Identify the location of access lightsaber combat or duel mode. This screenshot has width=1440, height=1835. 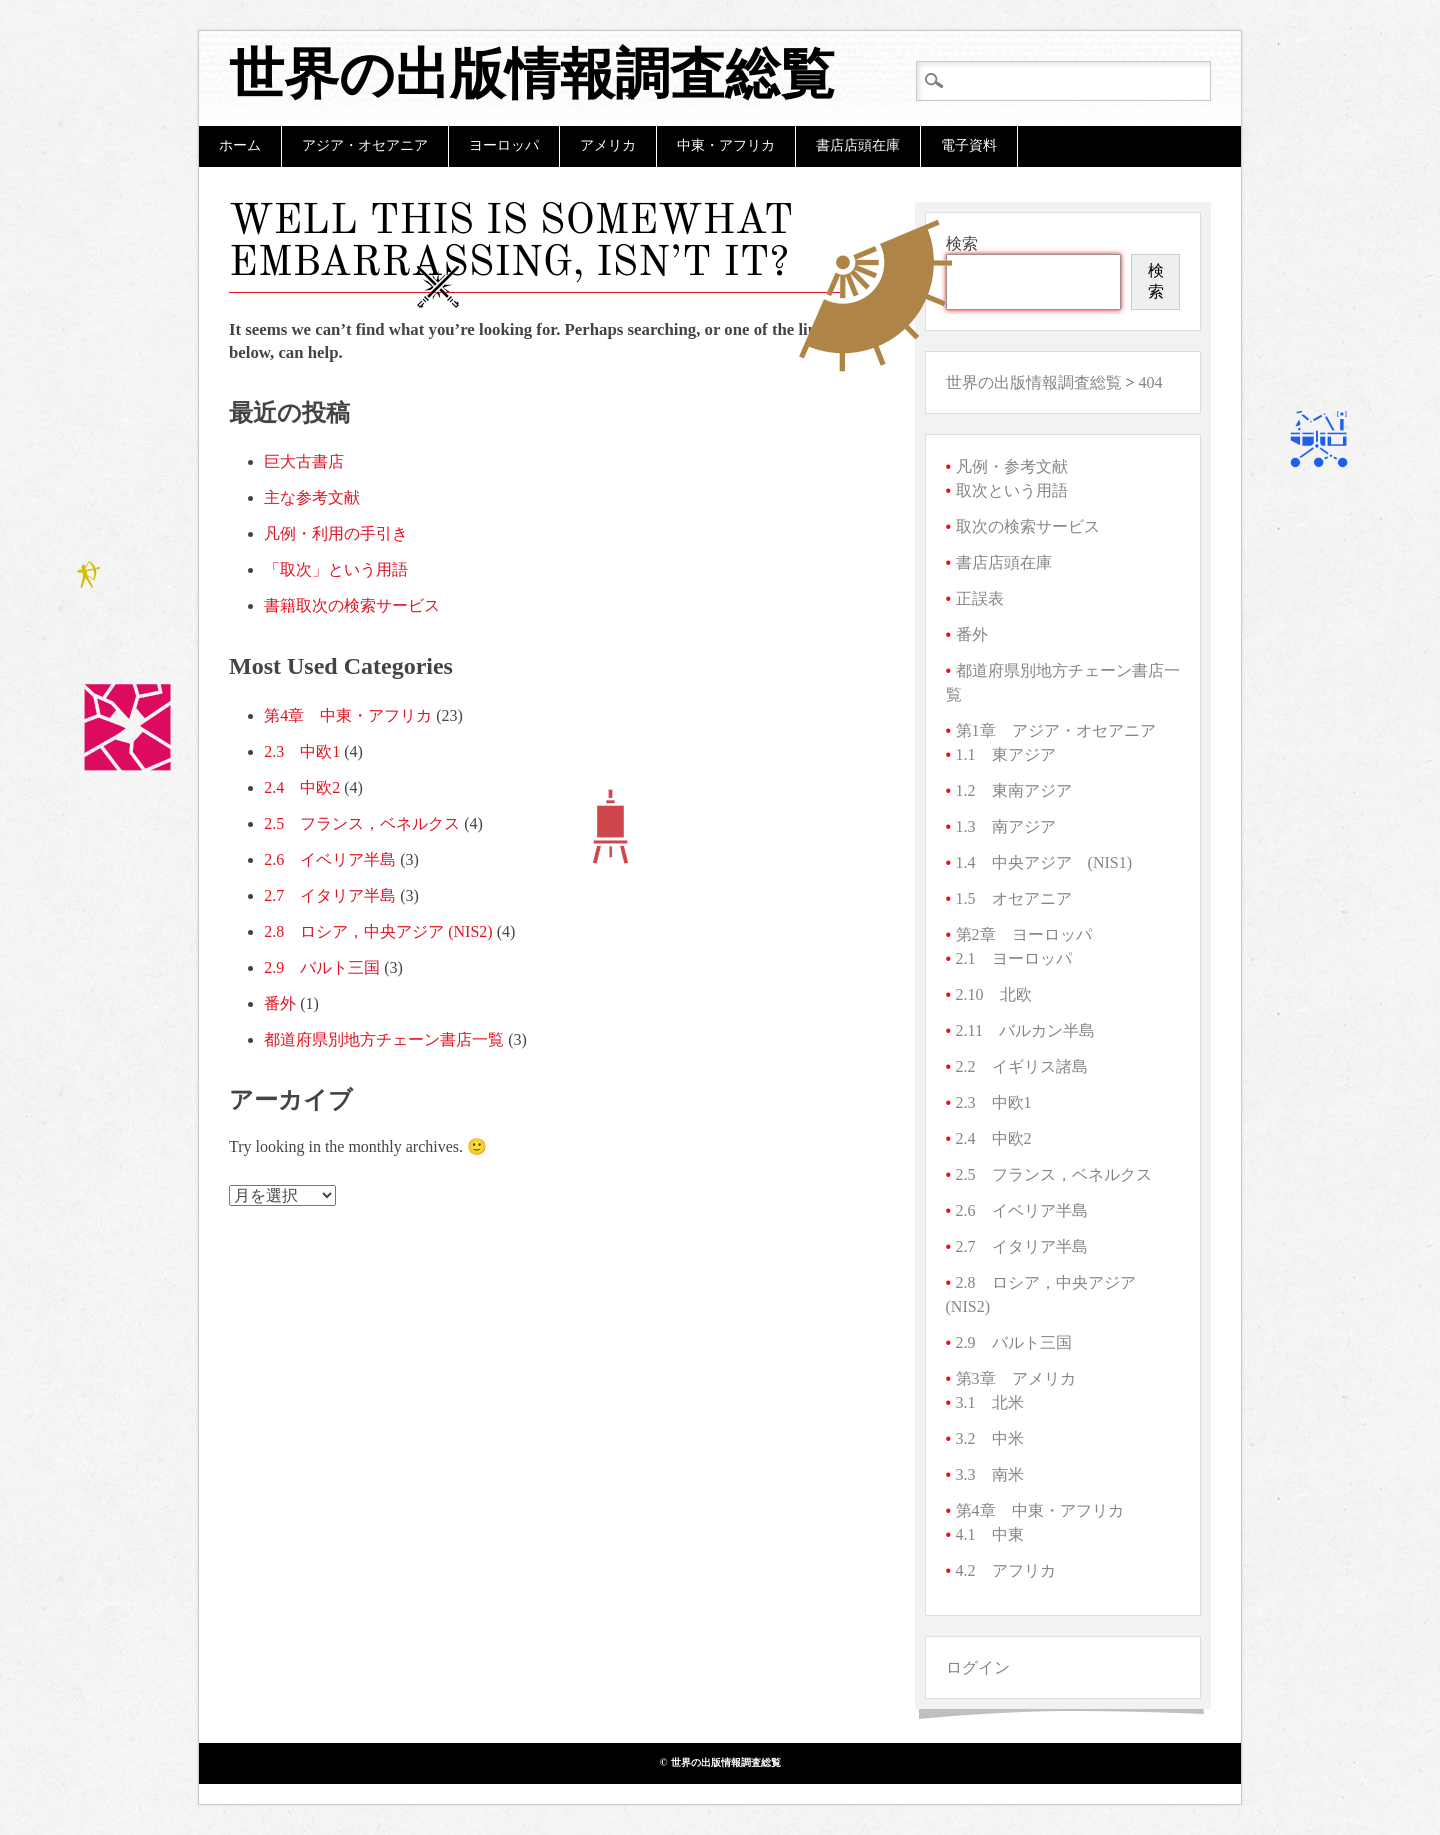
(438, 287).